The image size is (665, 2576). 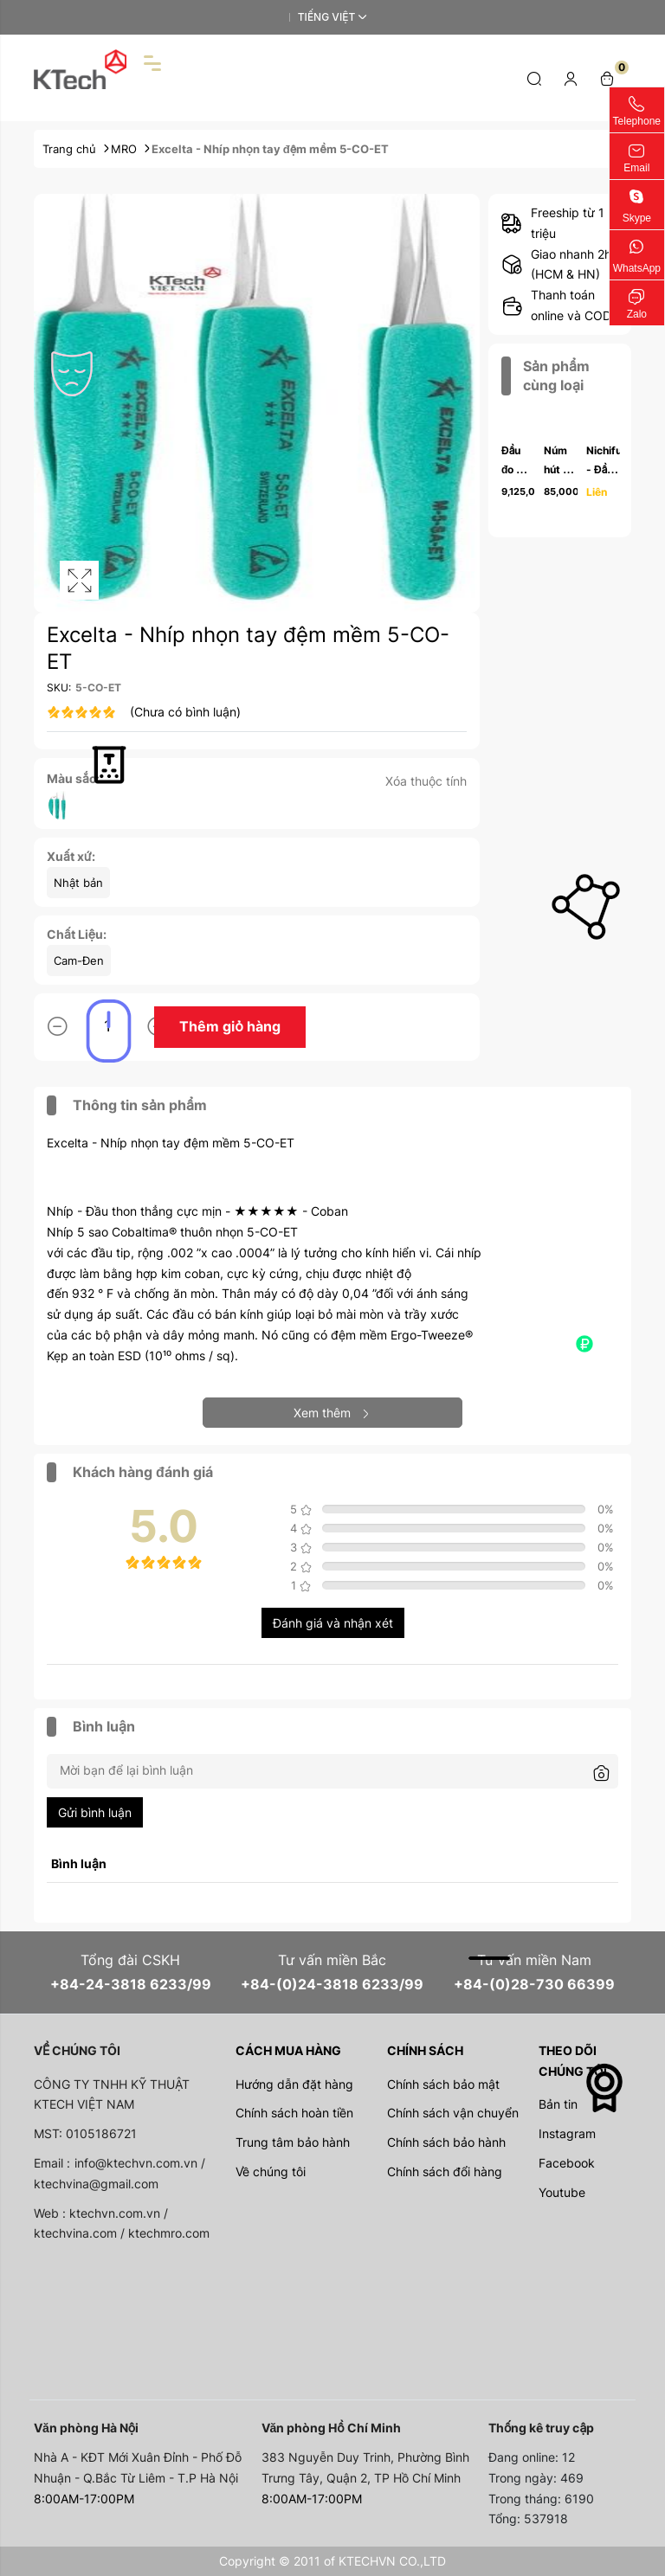 What do you see at coordinates (489, 1958) in the screenshot?
I see `decrease quantity or value` at bounding box center [489, 1958].